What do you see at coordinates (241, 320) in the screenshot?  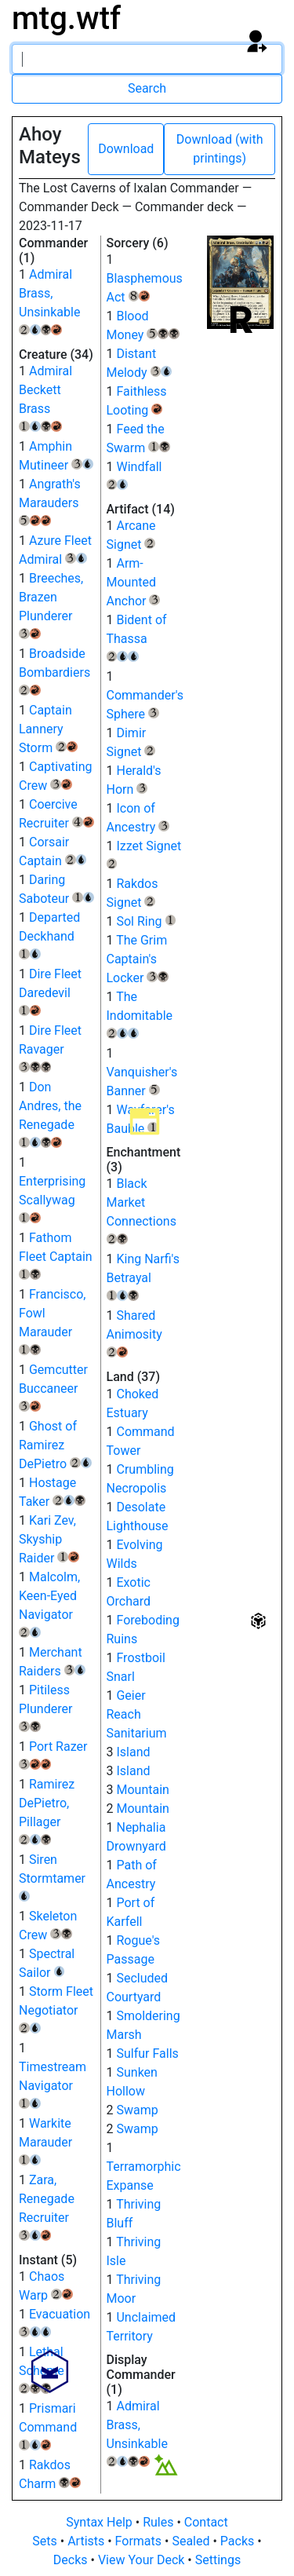 I see `resend email service logo` at bounding box center [241, 320].